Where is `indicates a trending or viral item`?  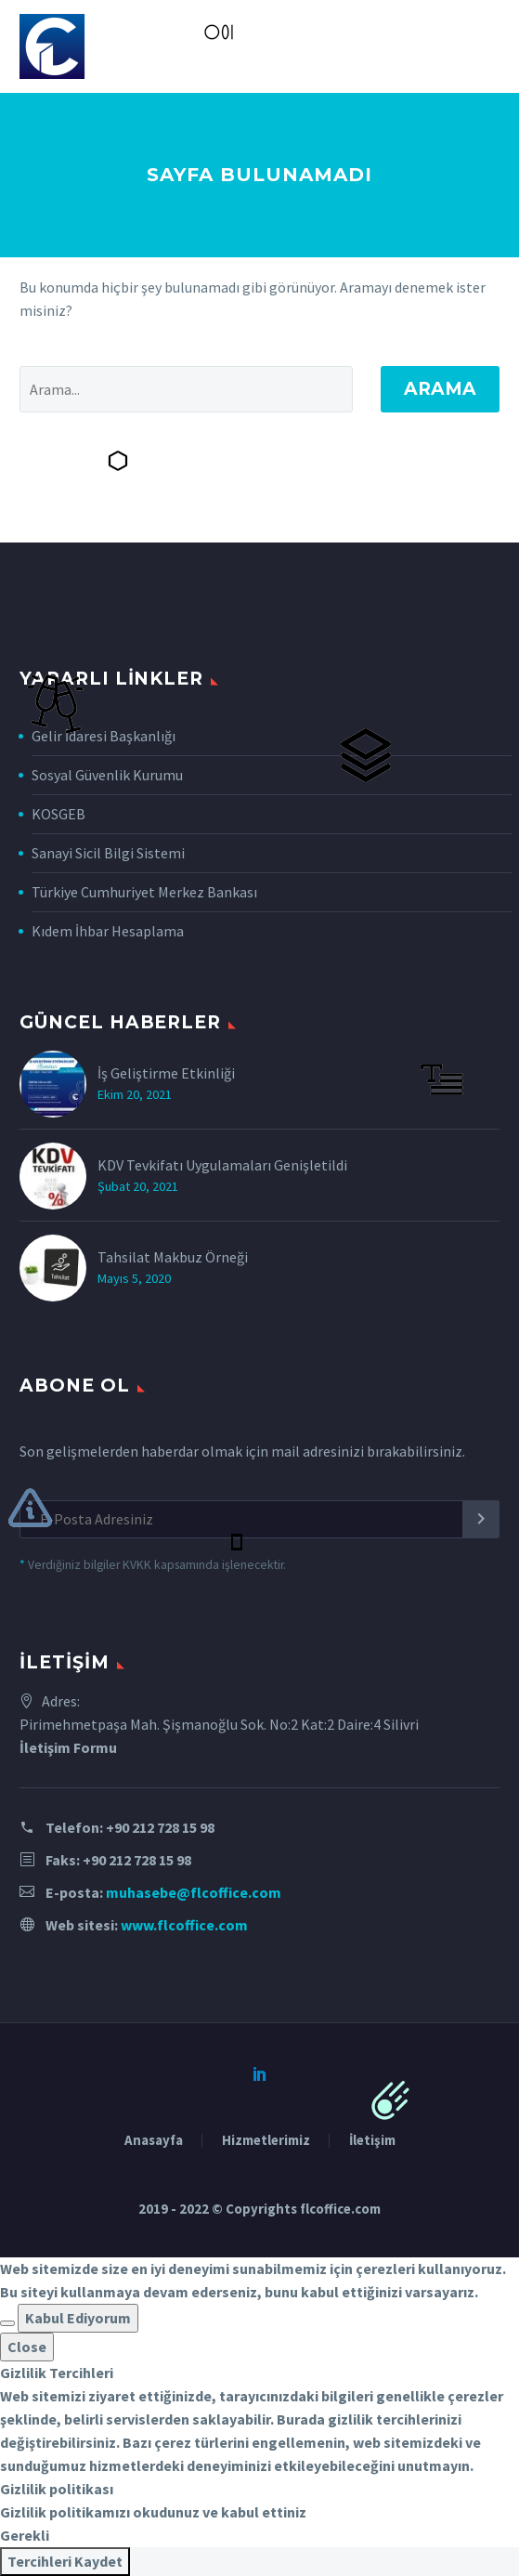
indicates a trending or viral item is located at coordinates (390, 2100).